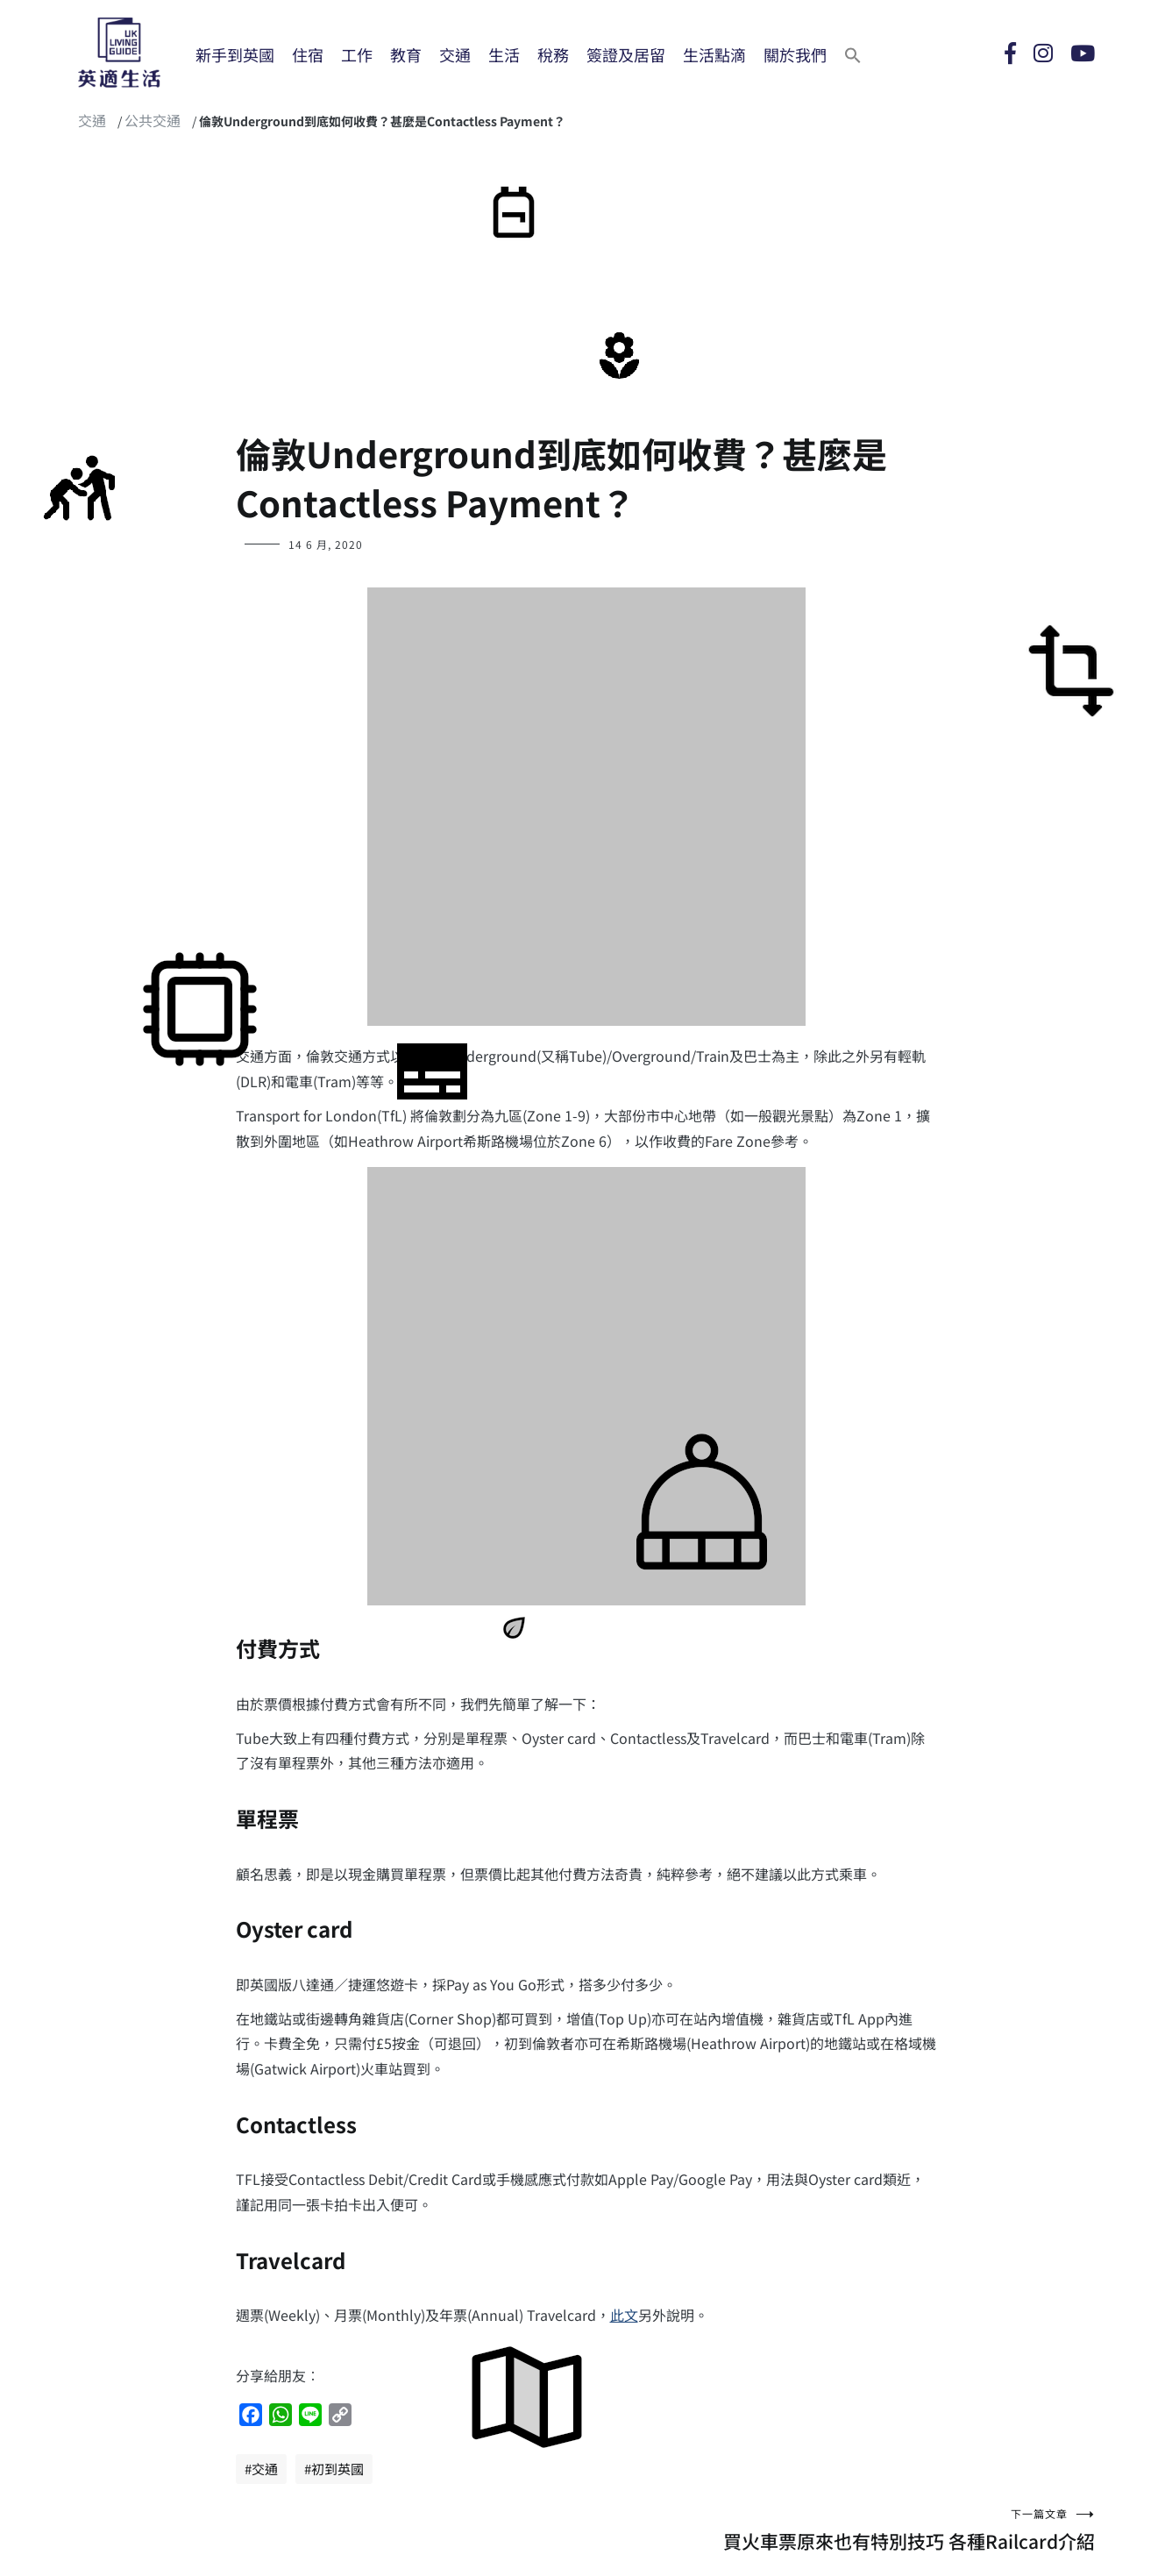 The width and height of the screenshot is (1172, 2576). I want to click on view map, so click(527, 2397).